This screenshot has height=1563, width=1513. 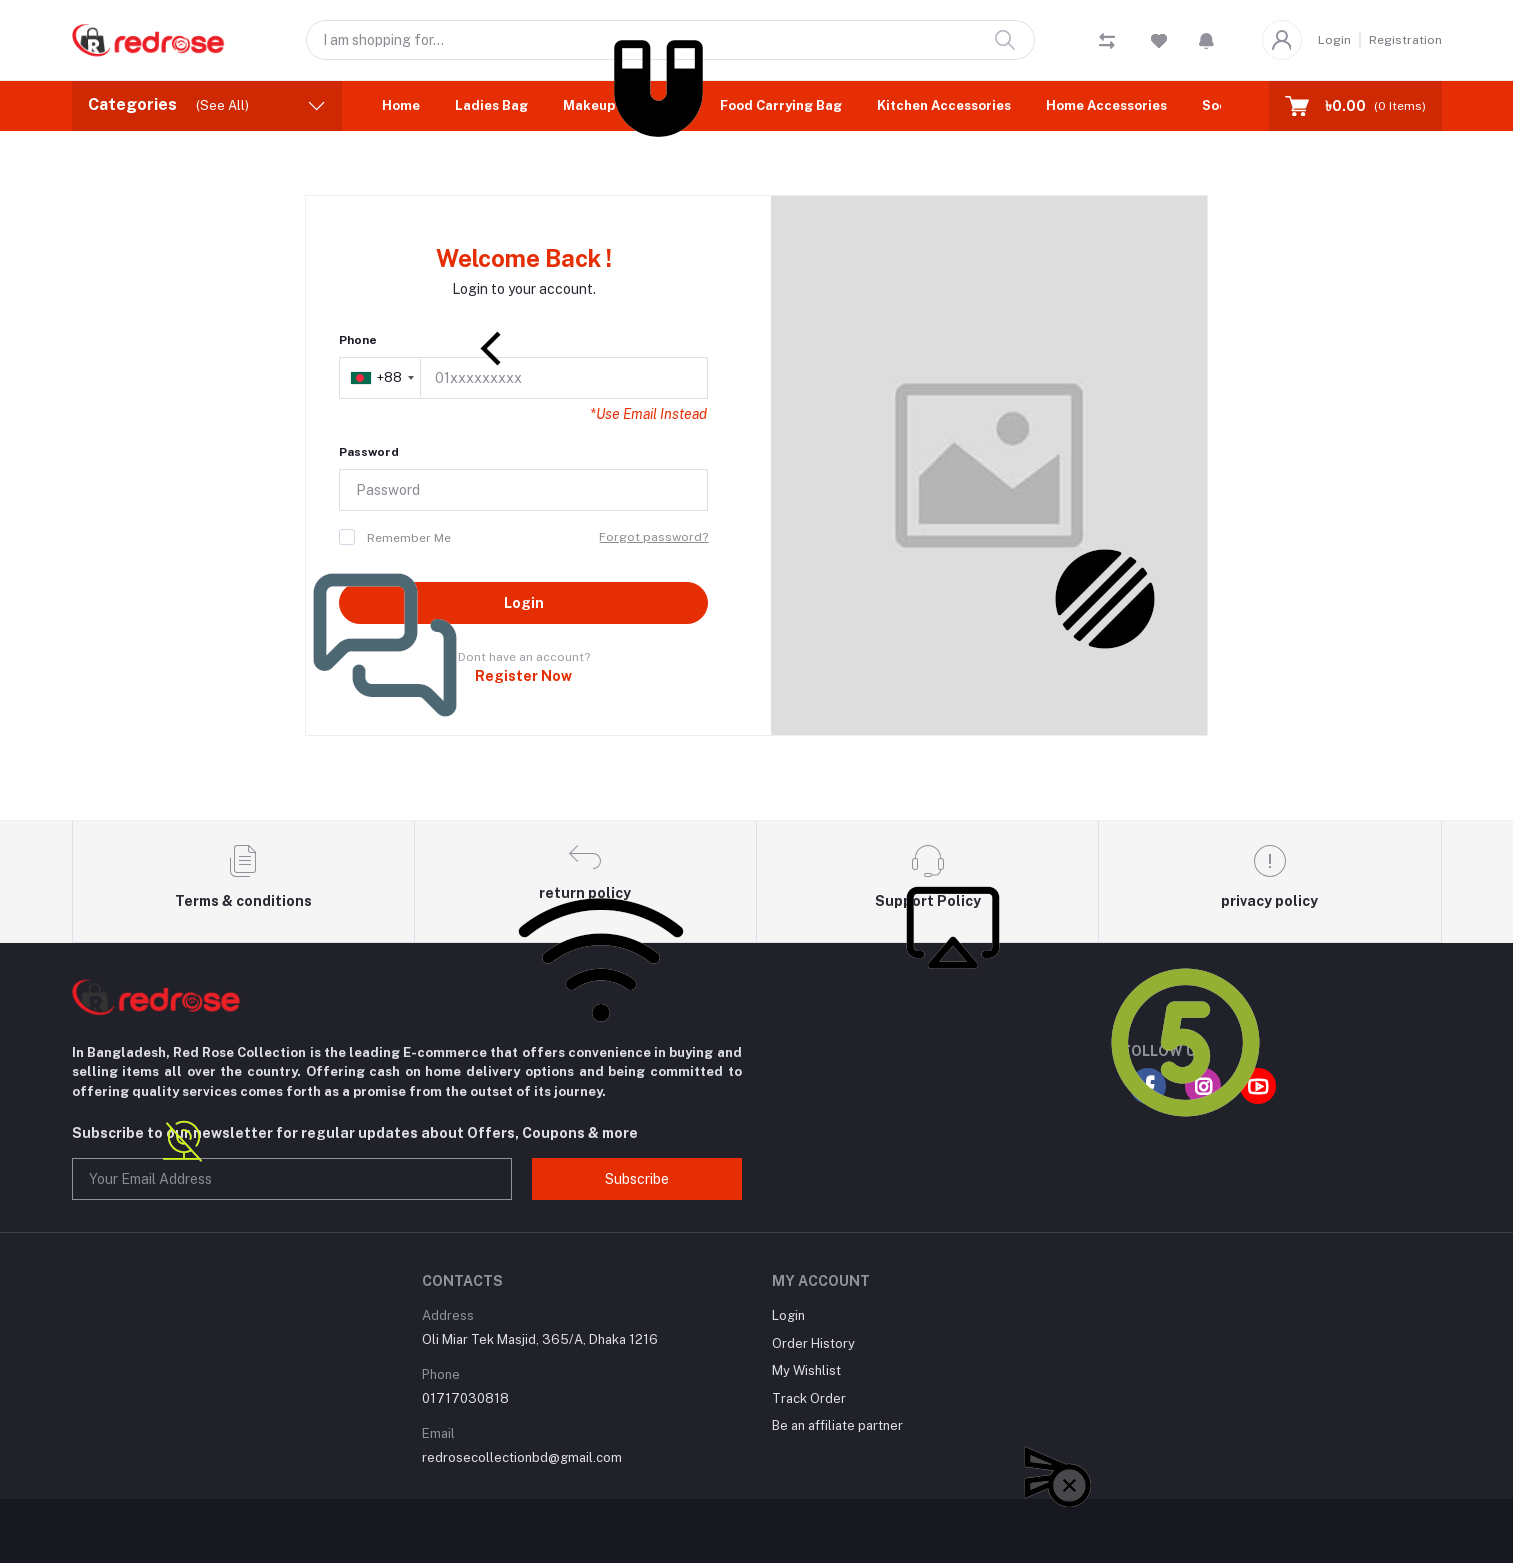 I want to click on stream content to an external display via airplay, so click(x=953, y=926).